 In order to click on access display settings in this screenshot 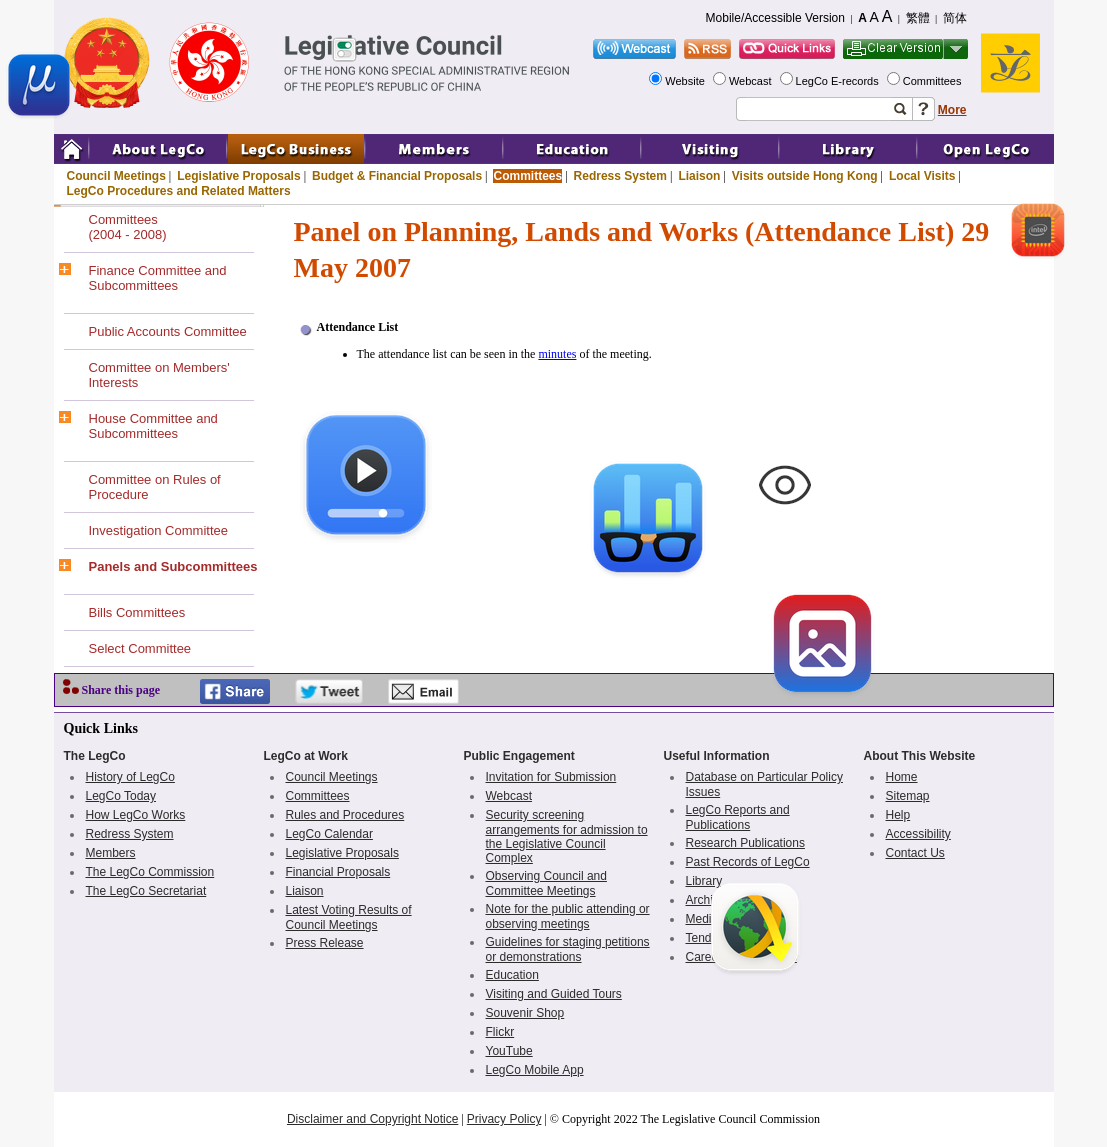, I will do `click(785, 485)`.